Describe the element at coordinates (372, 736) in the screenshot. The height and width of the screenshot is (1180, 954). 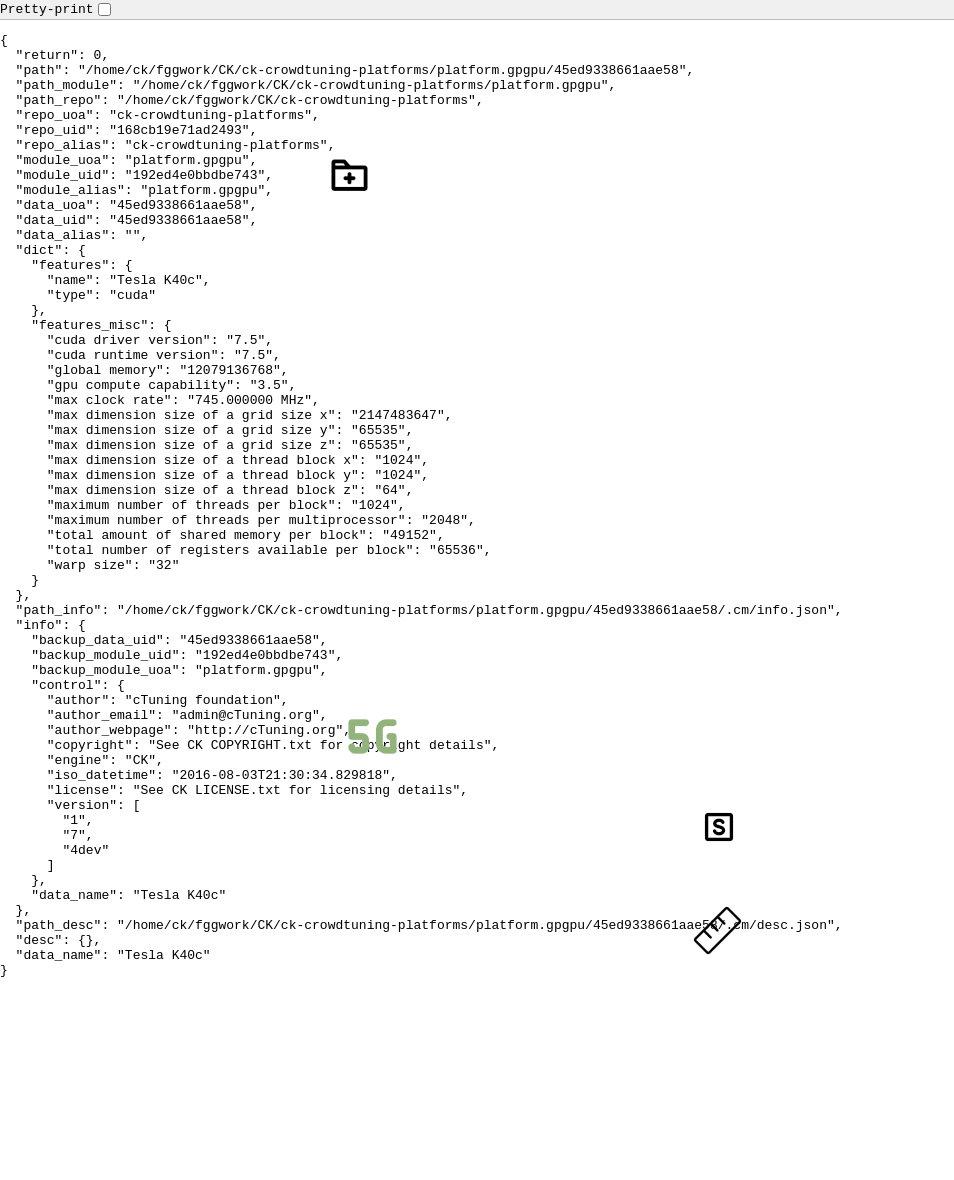
I see `indicates 5G network connectivity status` at that location.